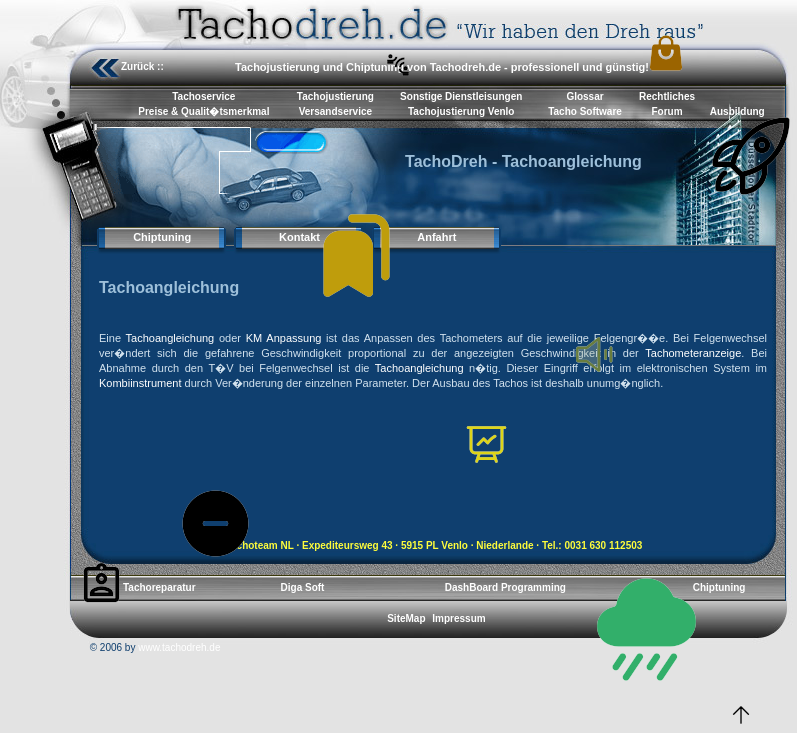 This screenshot has width=797, height=733. Describe the element at coordinates (741, 715) in the screenshot. I see `move item up in a list` at that location.